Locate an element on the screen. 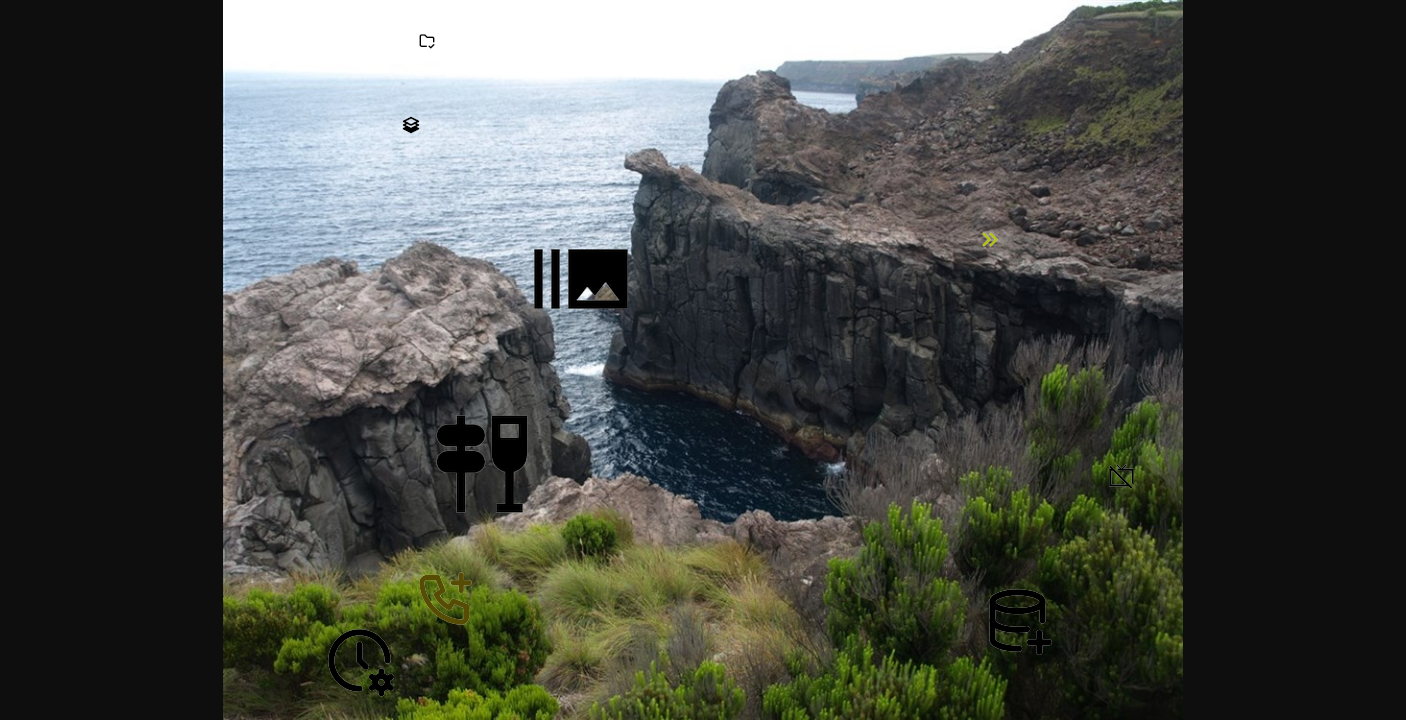  browse tapas or small plates menu is located at coordinates (483, 464).